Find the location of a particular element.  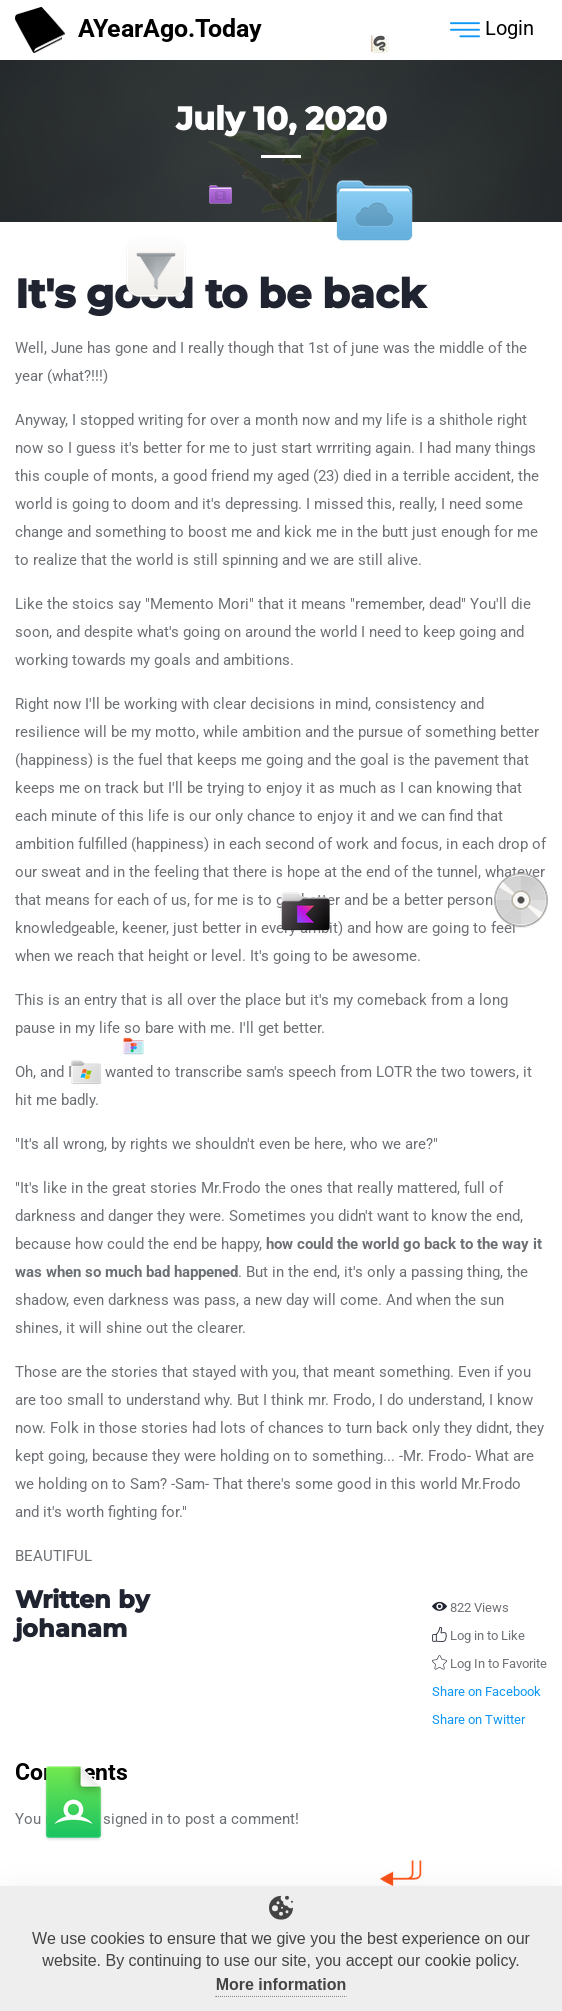

reply to all recipients of an email is located at coordinates (400, 1873).